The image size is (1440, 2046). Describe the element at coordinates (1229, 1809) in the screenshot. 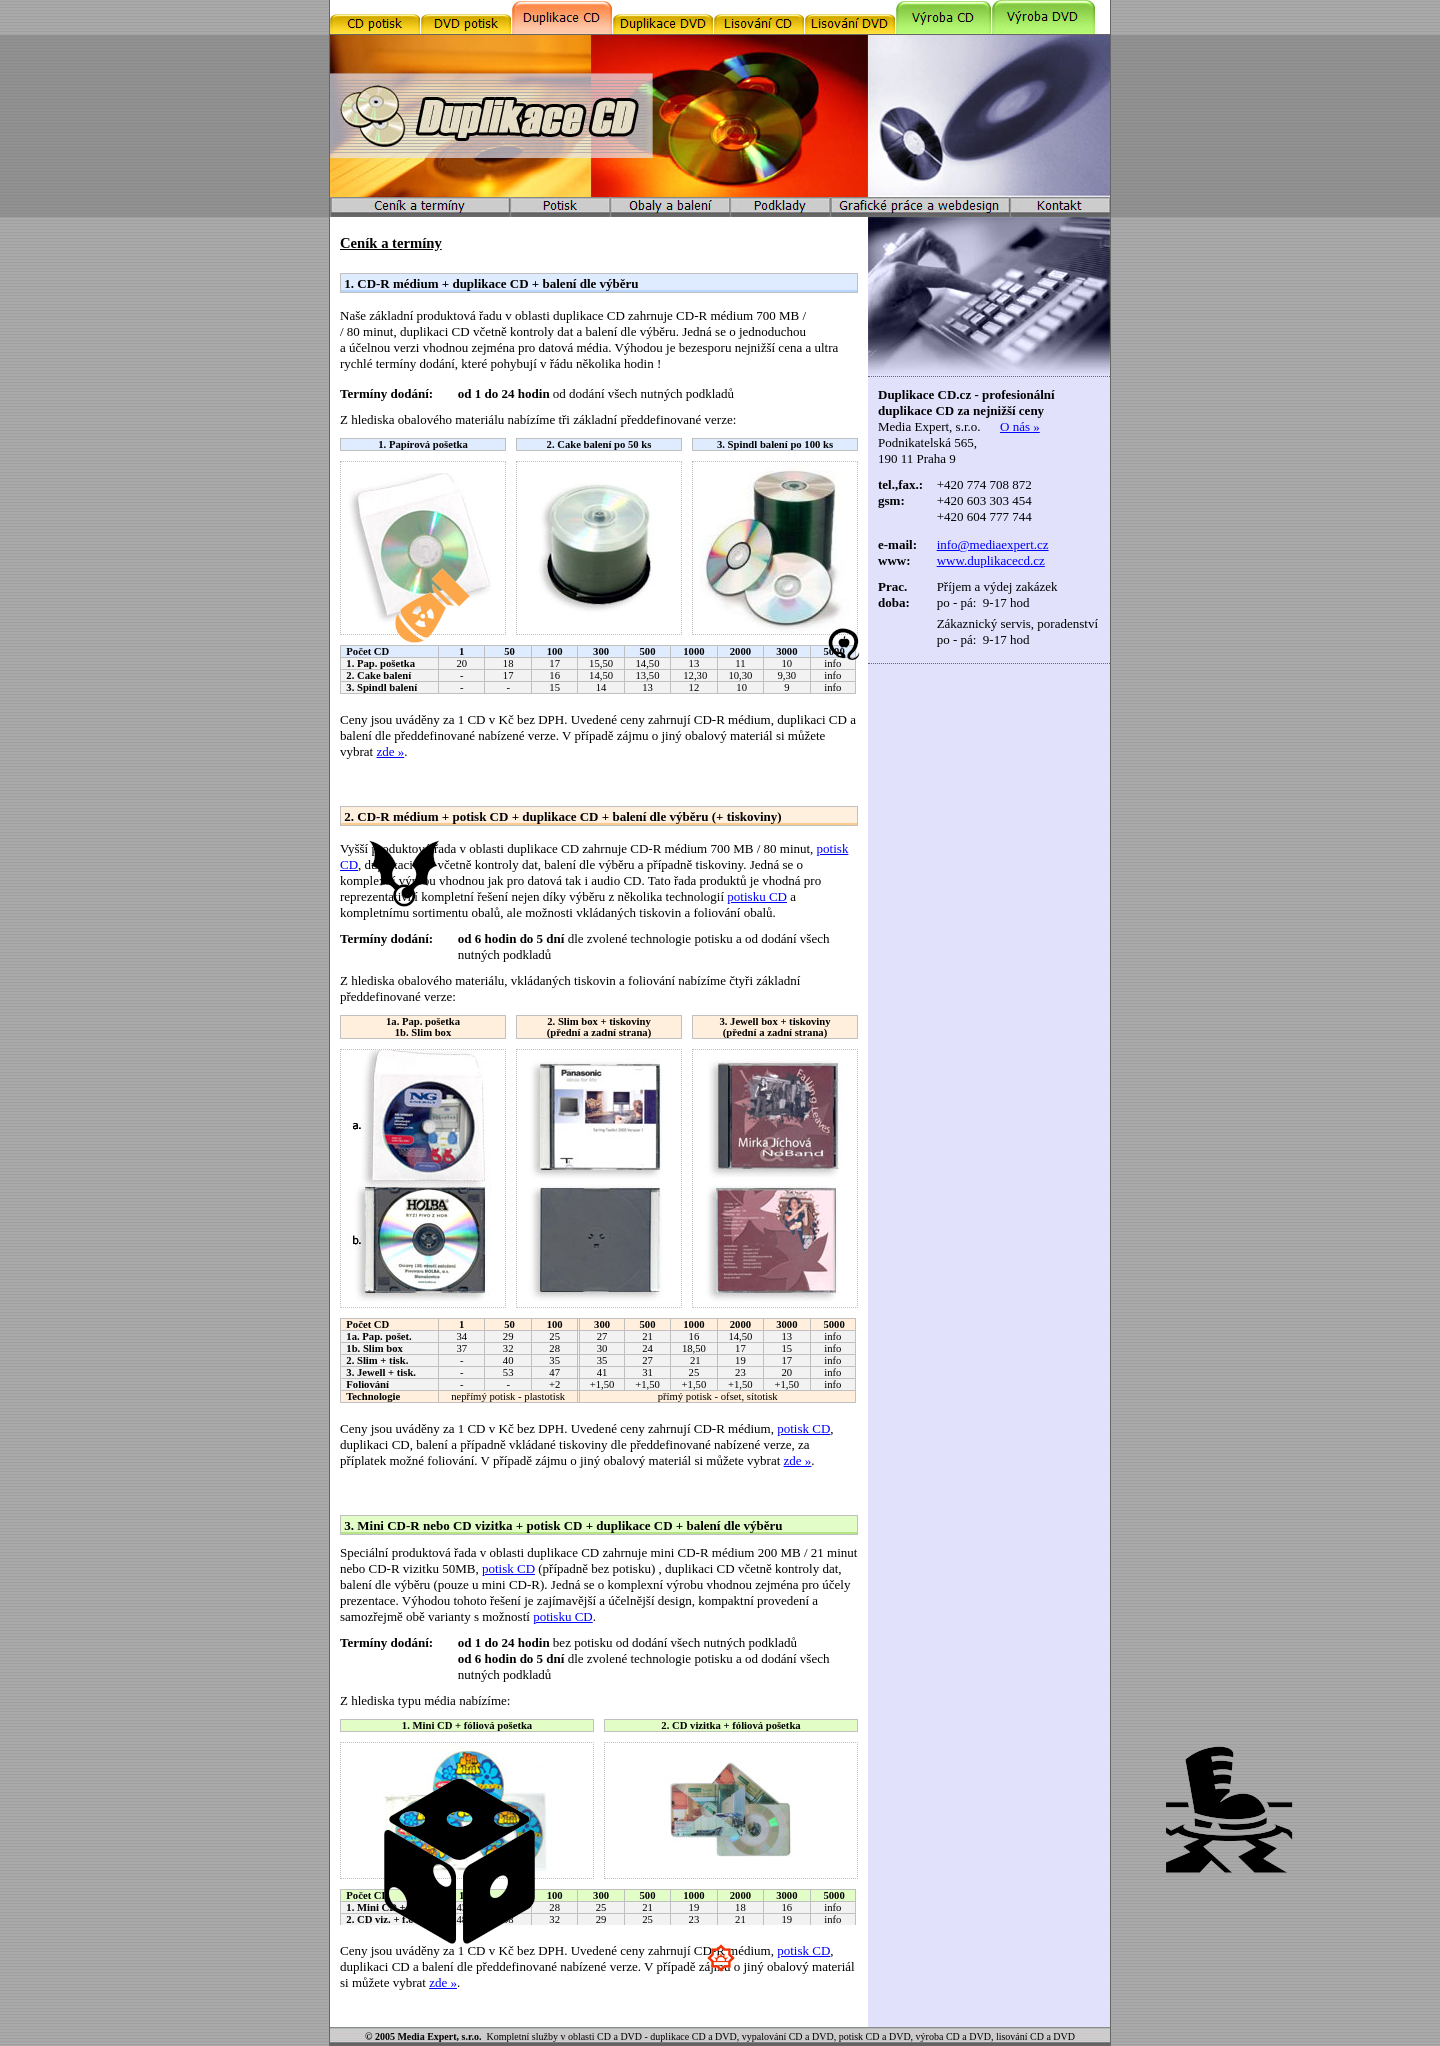

I see `activate ground slam ability` at that location.